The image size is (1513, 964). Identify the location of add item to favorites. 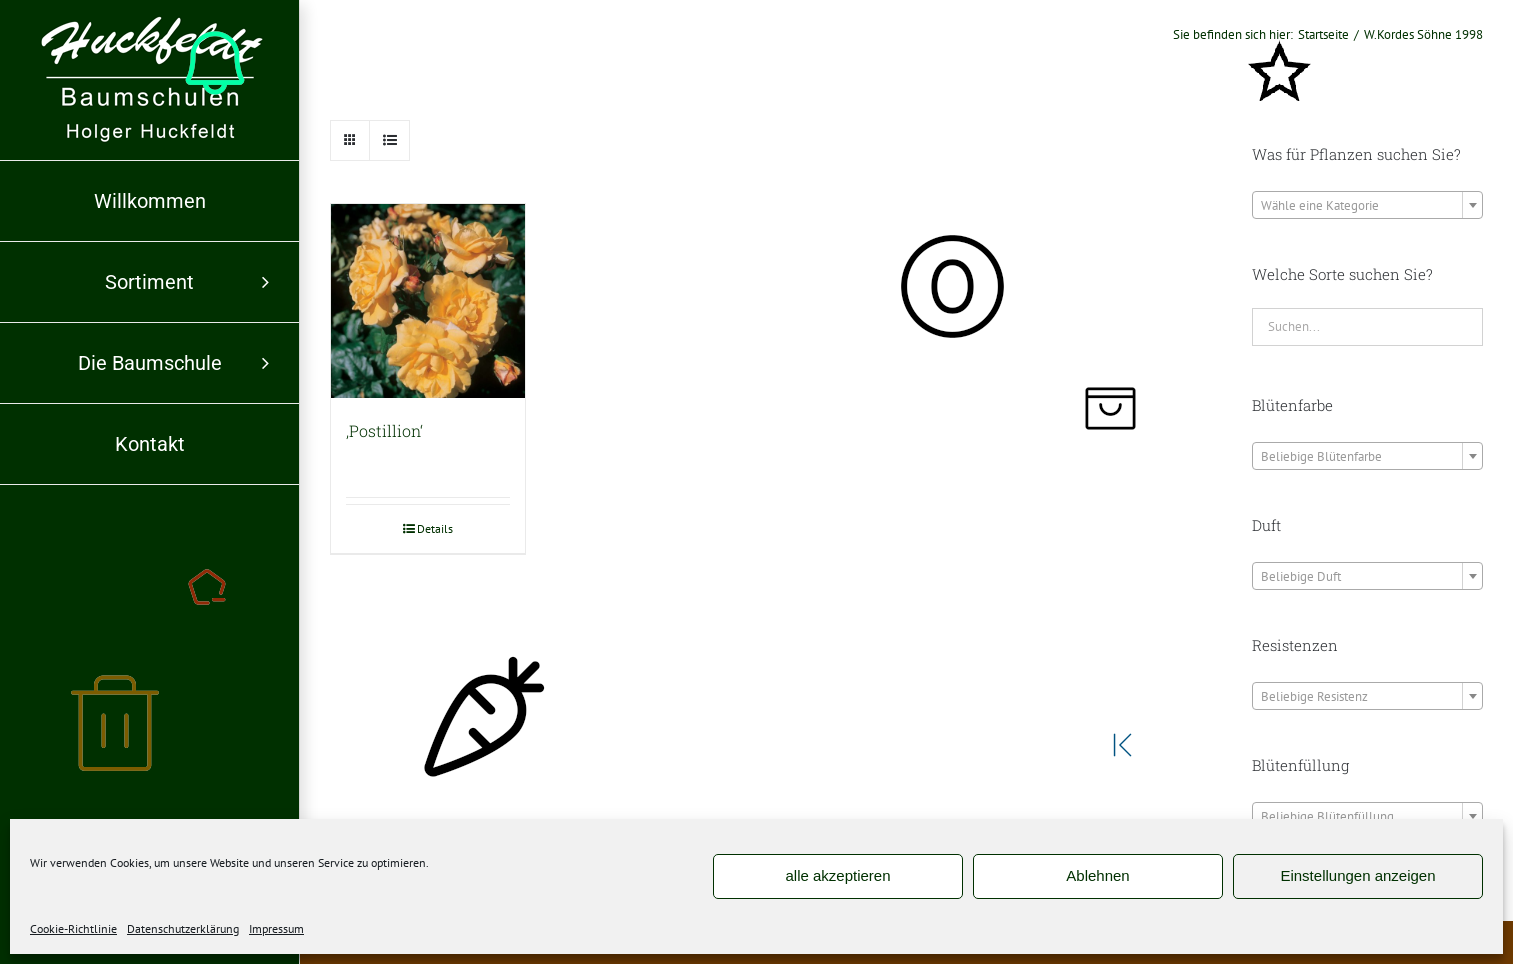
(1279, 72).